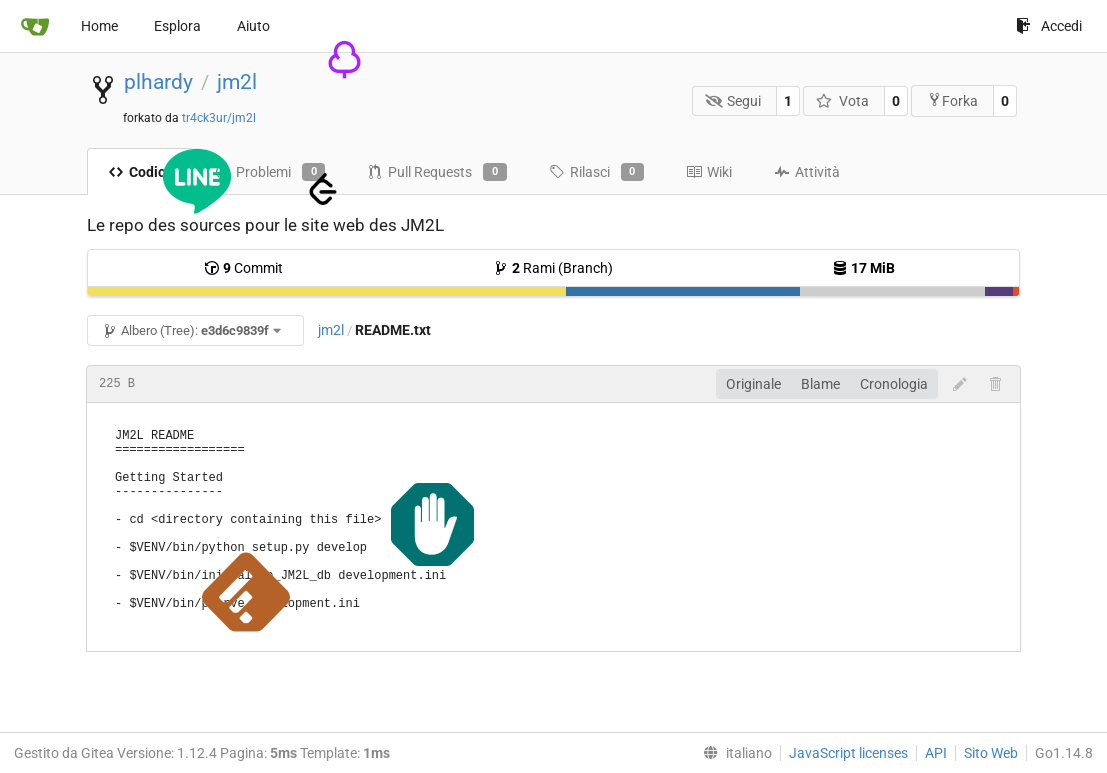 The height and width of the screenshot is (773, 1107). I want to click on open leetcode app or website, so click(323, 189).